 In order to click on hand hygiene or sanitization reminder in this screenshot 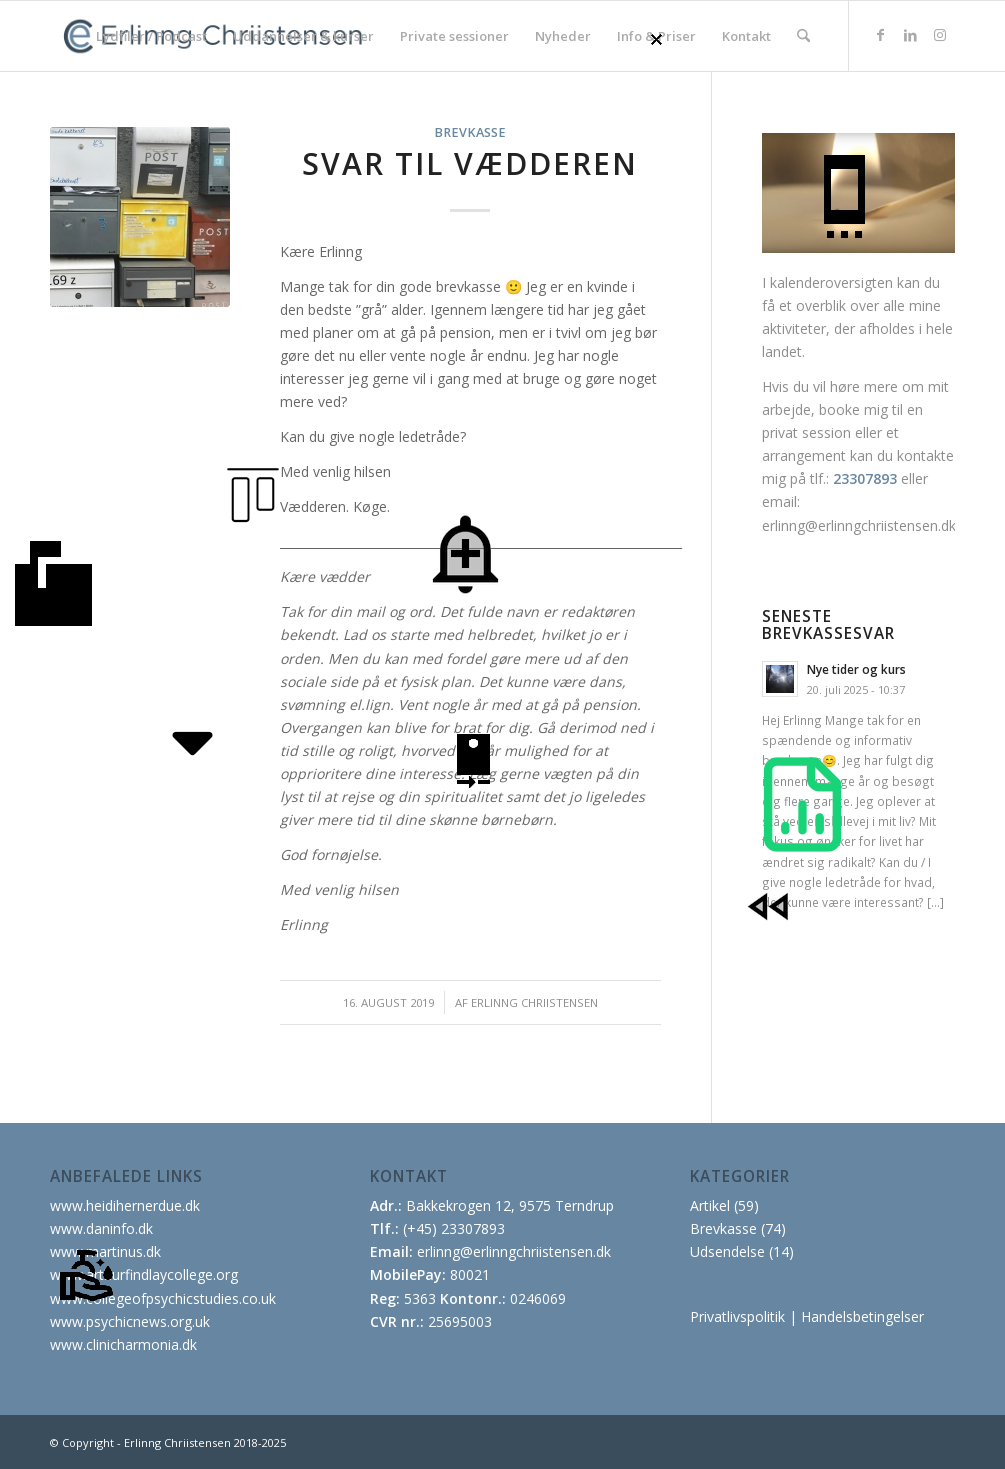, I will do `click(88, 1275)`.